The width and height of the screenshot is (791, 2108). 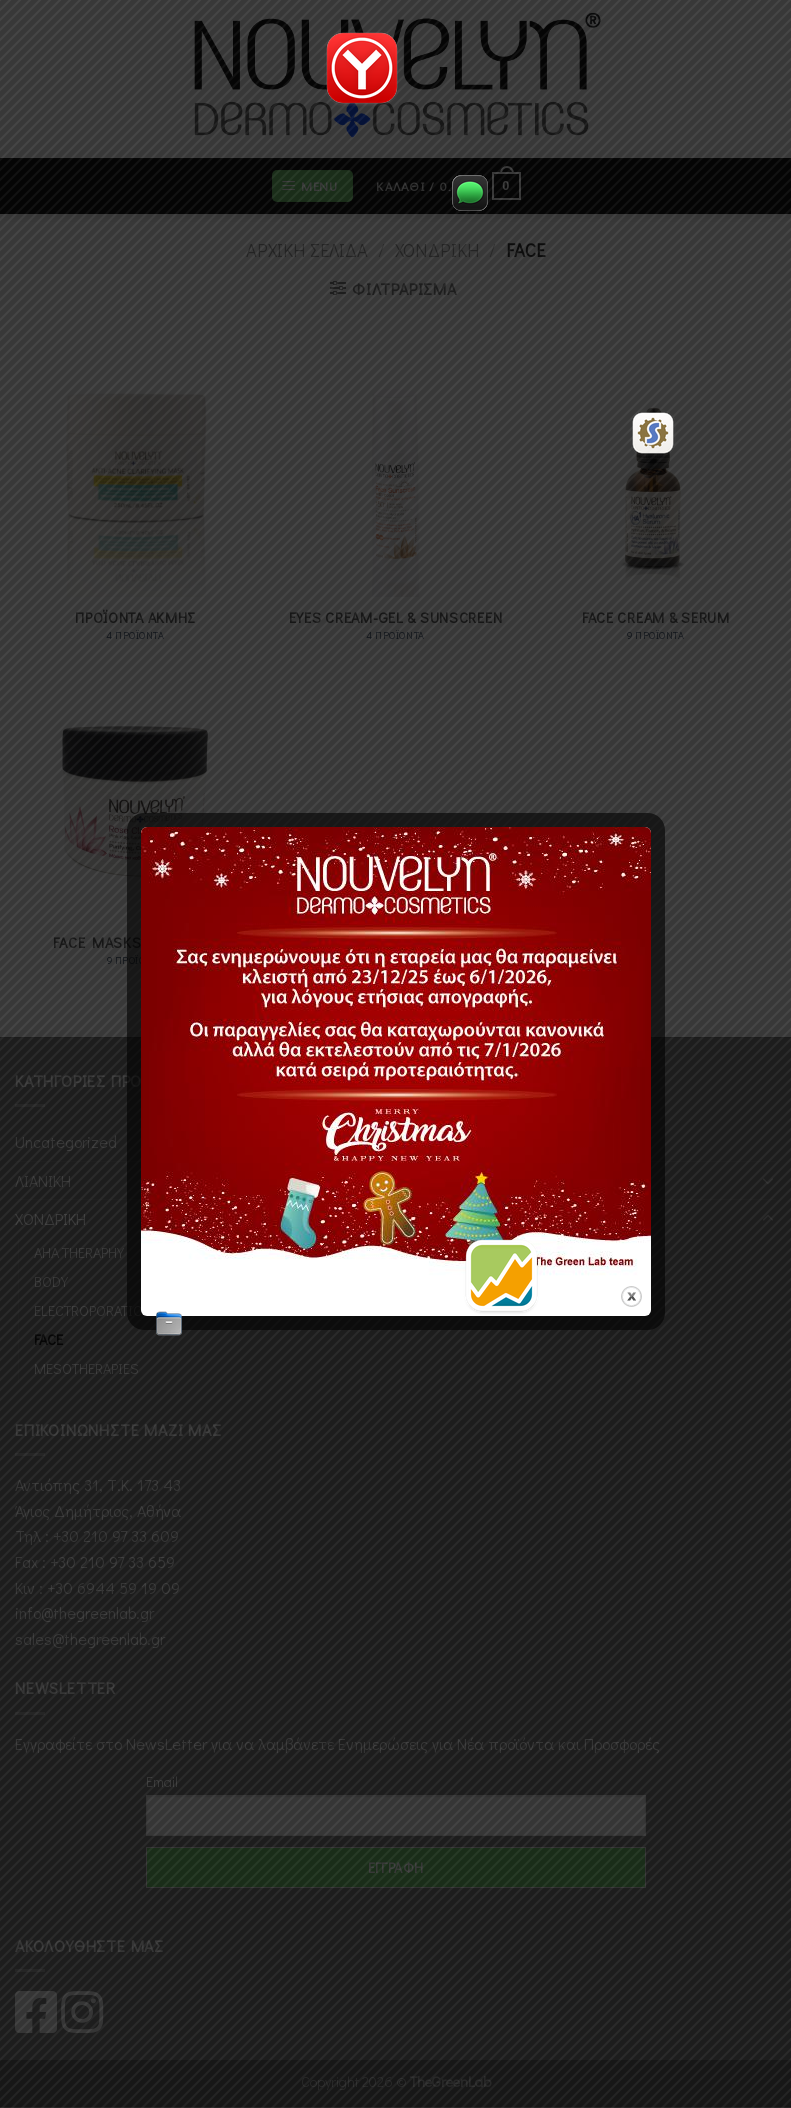 I want to click on open the messages app, so click(x=470, y=193).